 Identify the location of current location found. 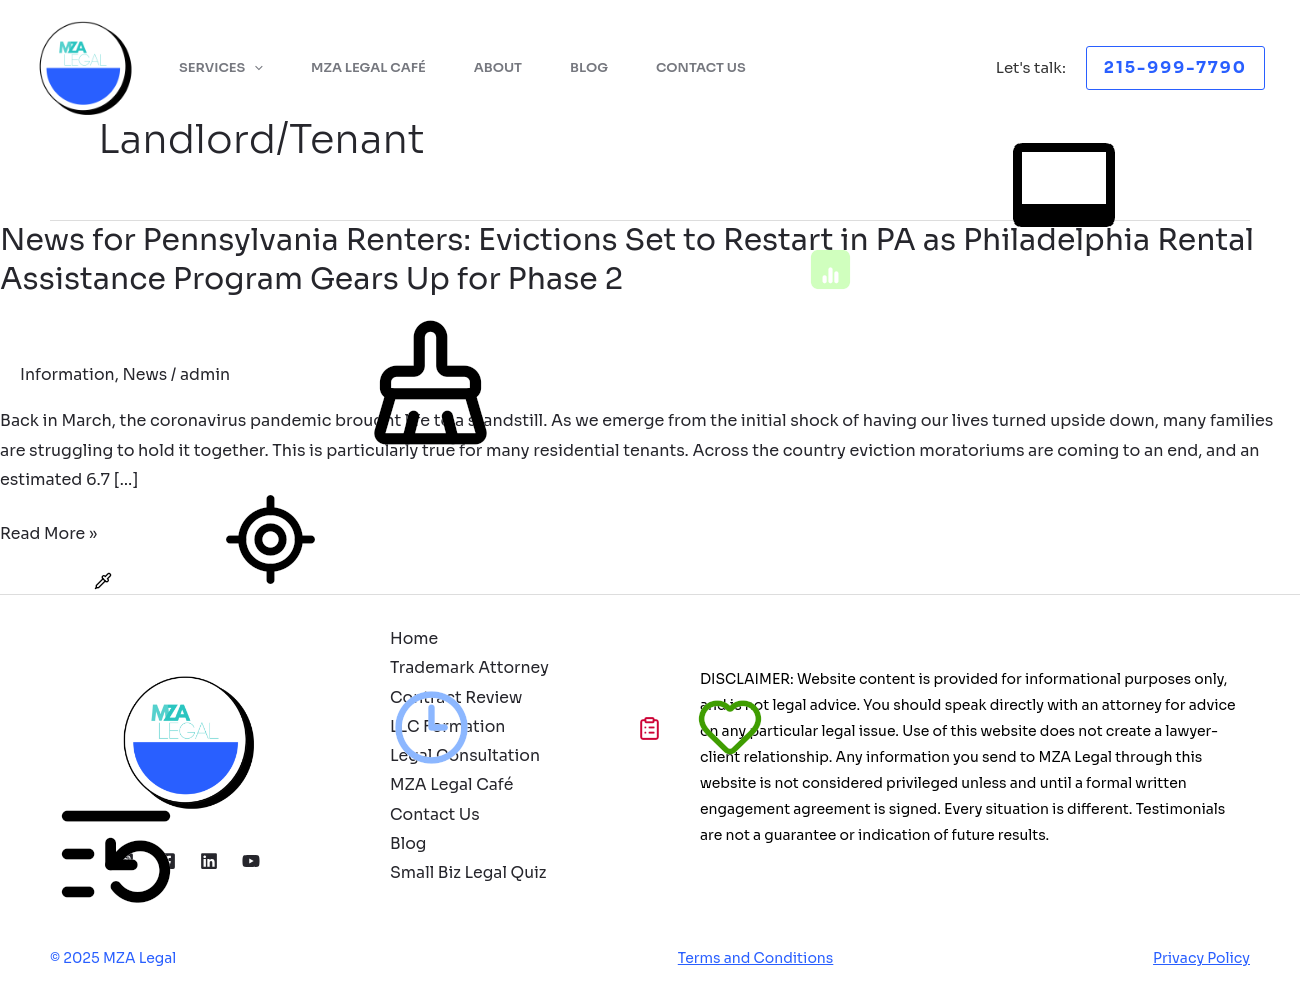
(270, 539).